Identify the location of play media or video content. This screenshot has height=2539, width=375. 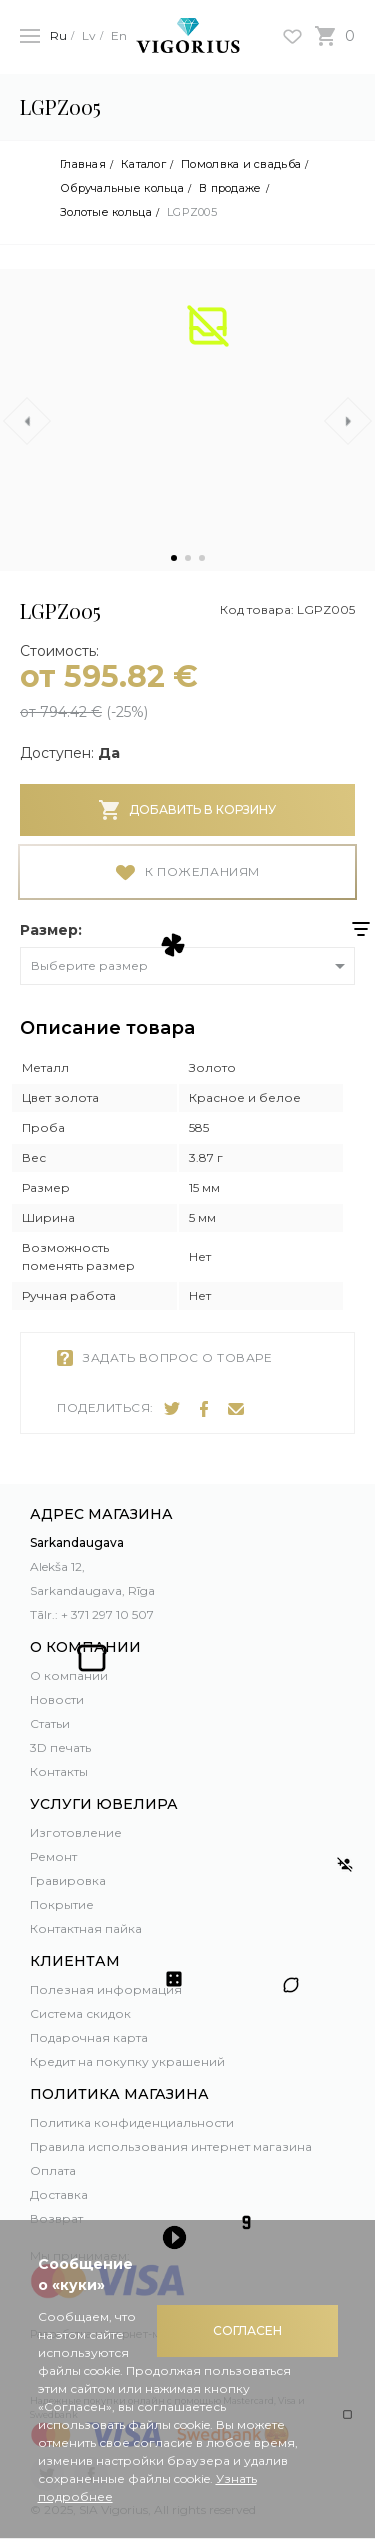
(174, 2237).